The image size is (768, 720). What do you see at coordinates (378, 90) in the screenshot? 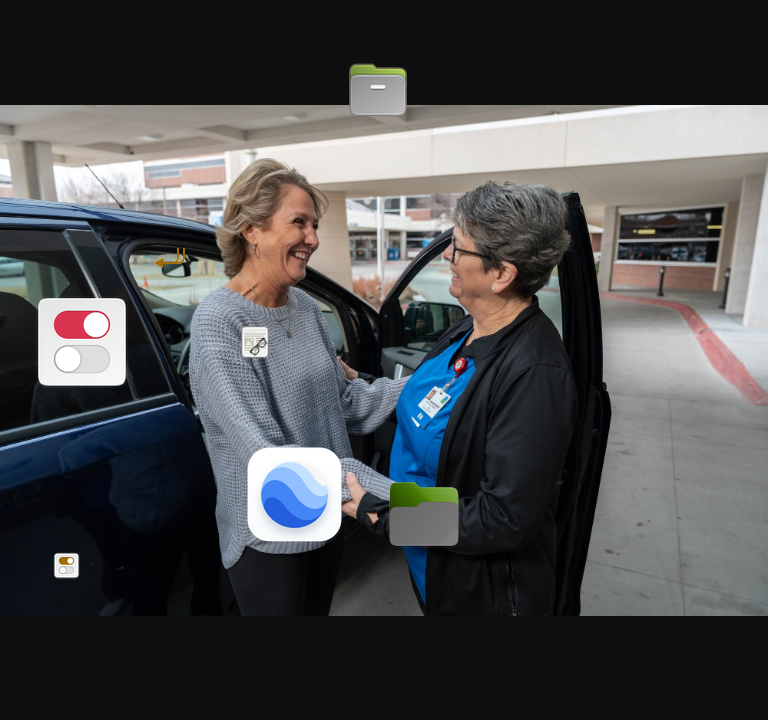
I see `open the file manager` at bounding box center [378, 90].